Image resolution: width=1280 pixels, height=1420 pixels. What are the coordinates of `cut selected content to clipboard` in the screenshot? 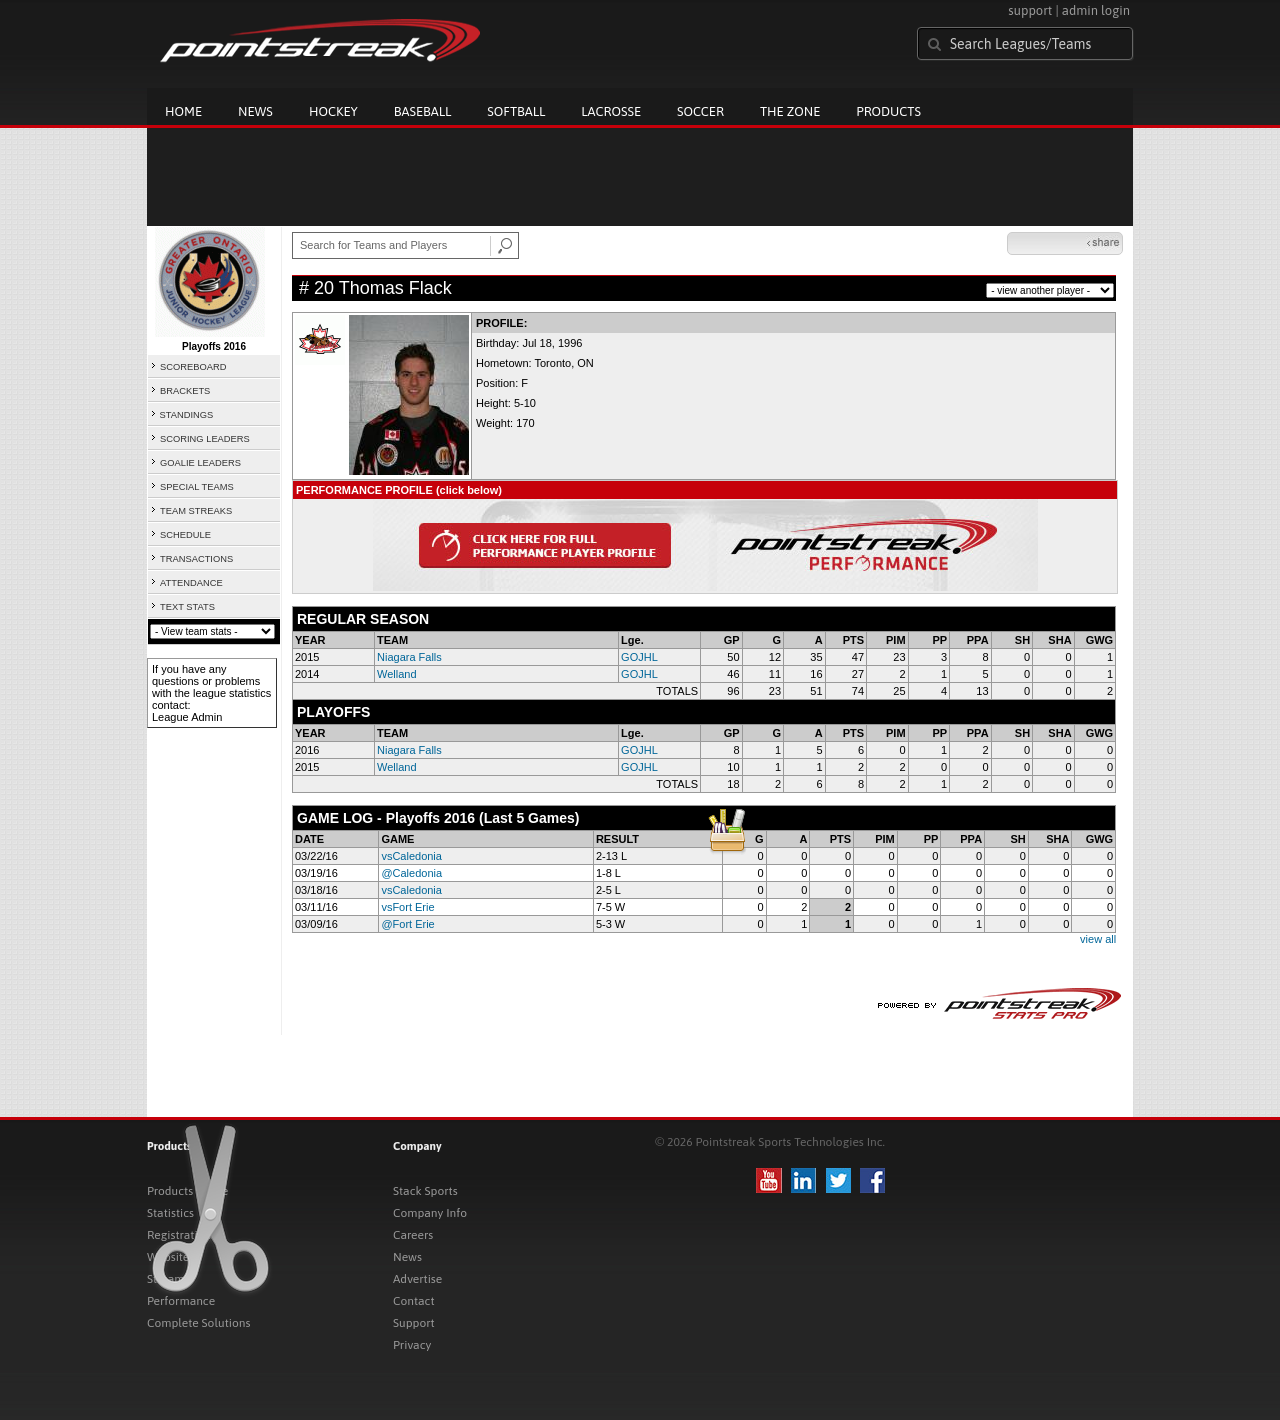 It's located at (210, 1208).